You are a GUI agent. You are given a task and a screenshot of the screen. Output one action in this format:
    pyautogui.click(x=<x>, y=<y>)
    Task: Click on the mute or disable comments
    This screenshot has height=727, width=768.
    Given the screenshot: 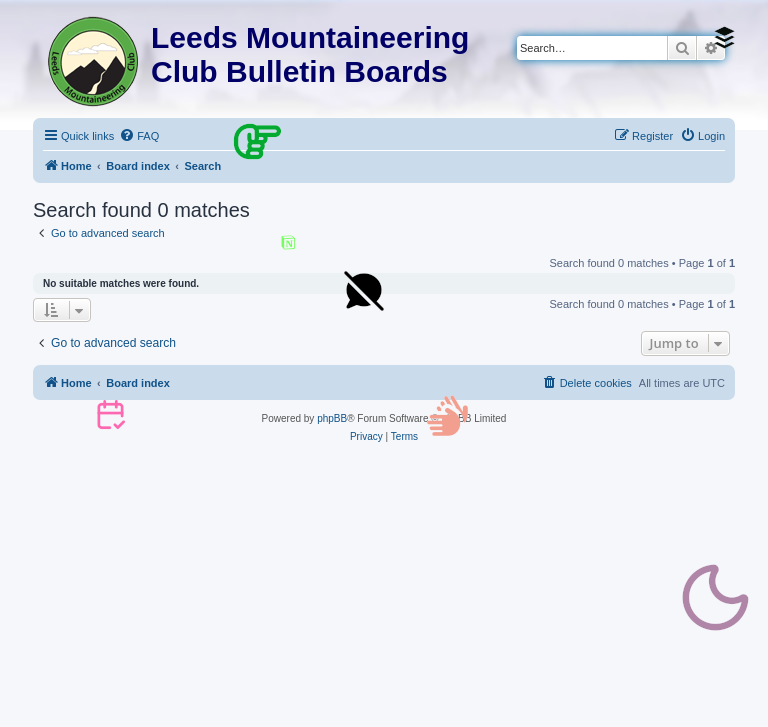 What is the action you would take?
    pyautogui.click(x=364, y=291)
    